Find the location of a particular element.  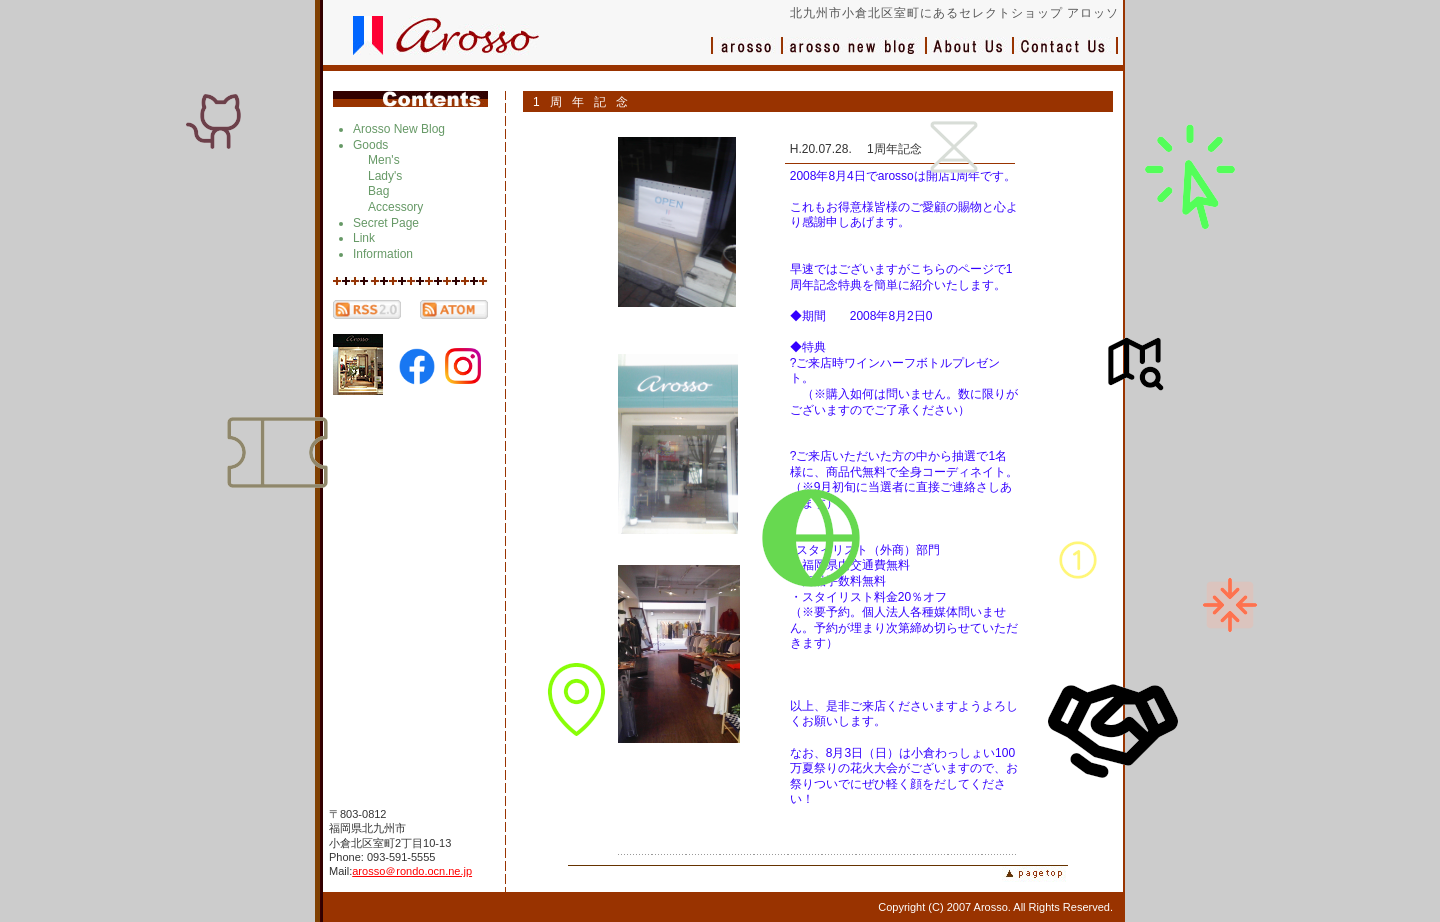

view project on github is located at coordinates (218, 120).